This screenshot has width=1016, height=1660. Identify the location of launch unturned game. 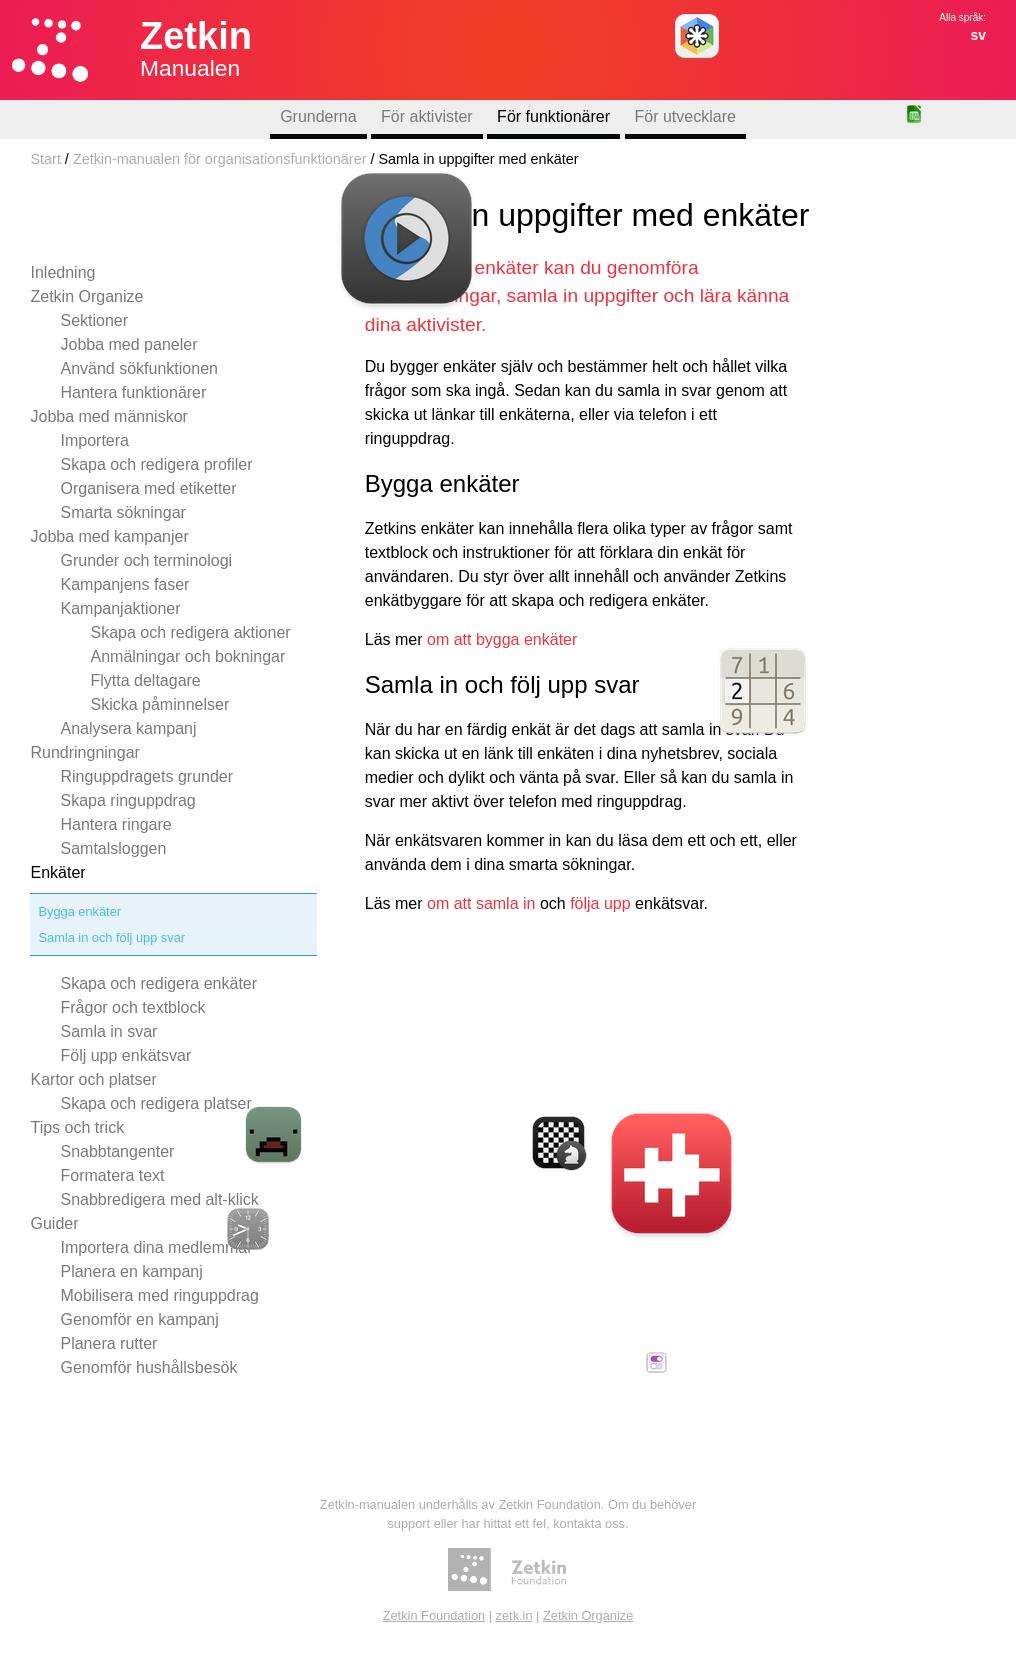
(273, 1134).